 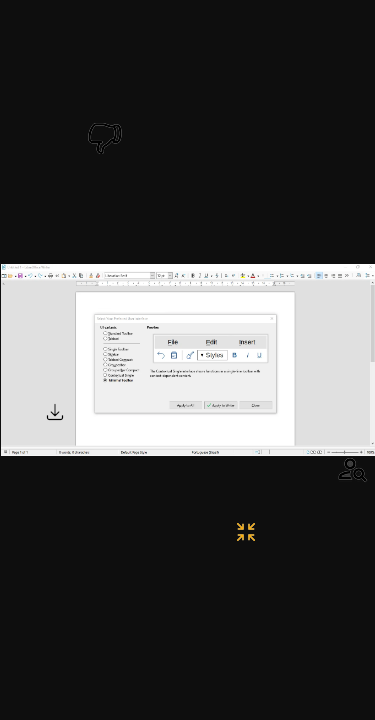 What do you see at coordinates (105, 137) in the screenshot?
I see `dislike or downvote content` at bounding box center [105, 137].